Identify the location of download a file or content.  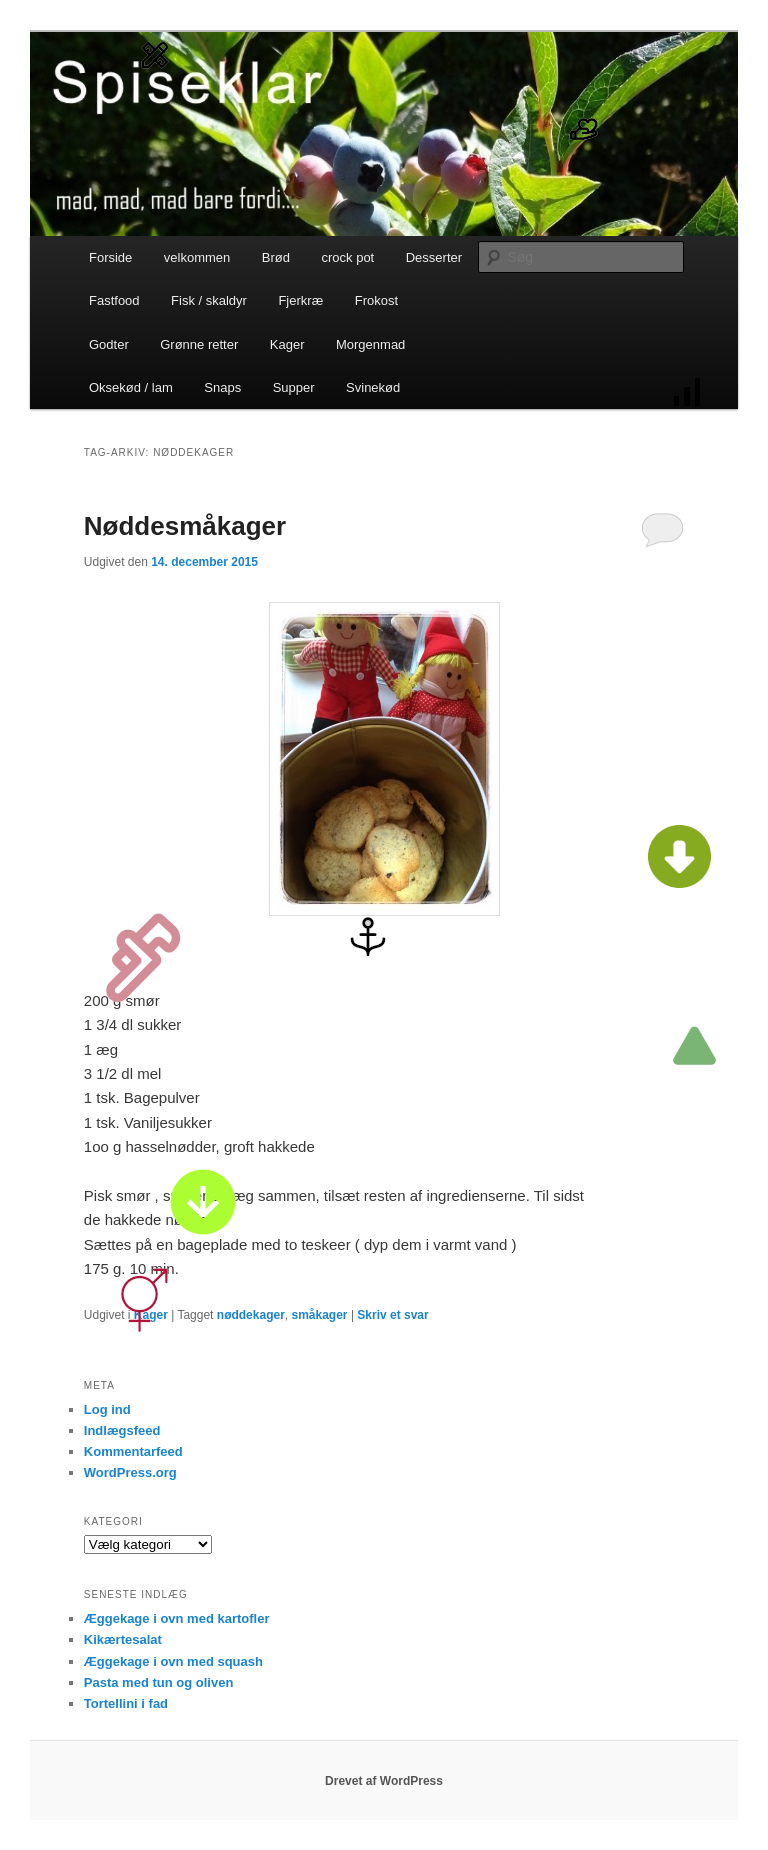
(679, 856).